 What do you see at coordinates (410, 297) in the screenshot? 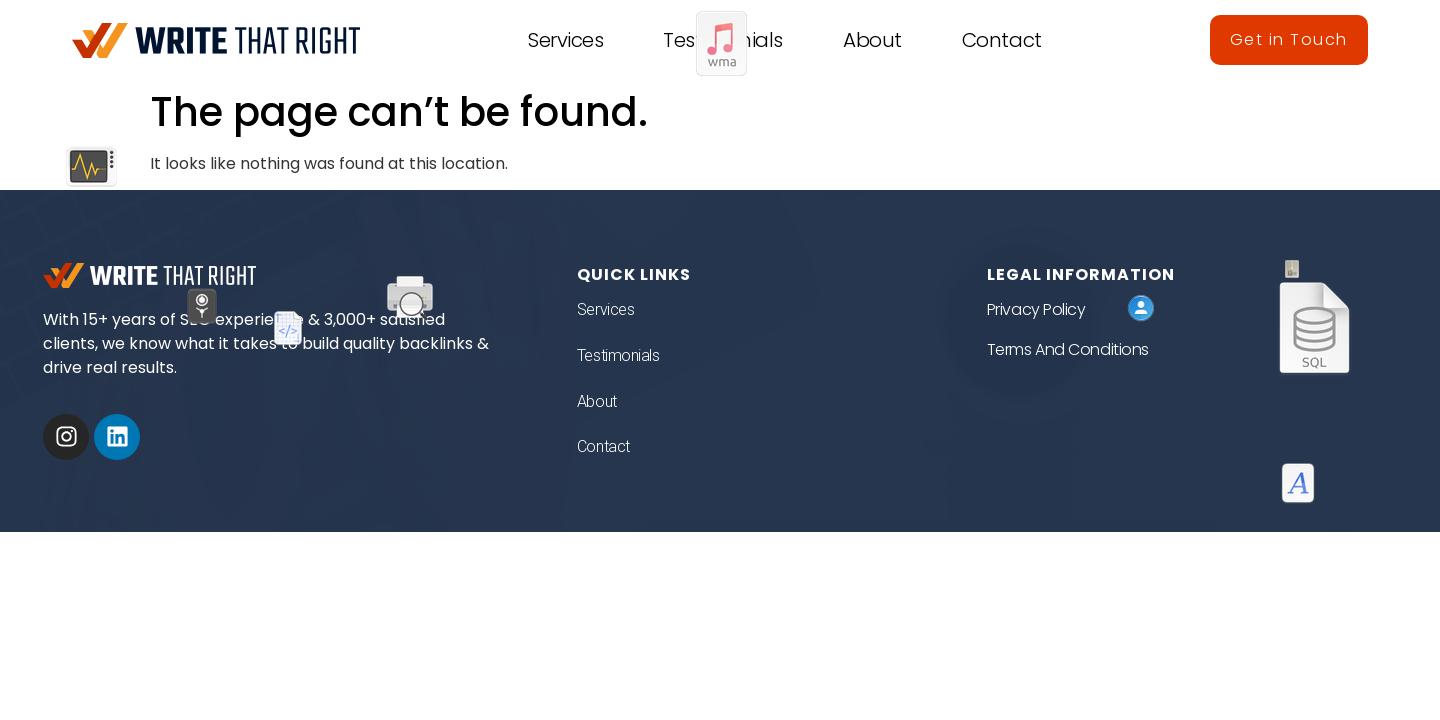
I see `preview document before printing` at bounding box center [410, 297].